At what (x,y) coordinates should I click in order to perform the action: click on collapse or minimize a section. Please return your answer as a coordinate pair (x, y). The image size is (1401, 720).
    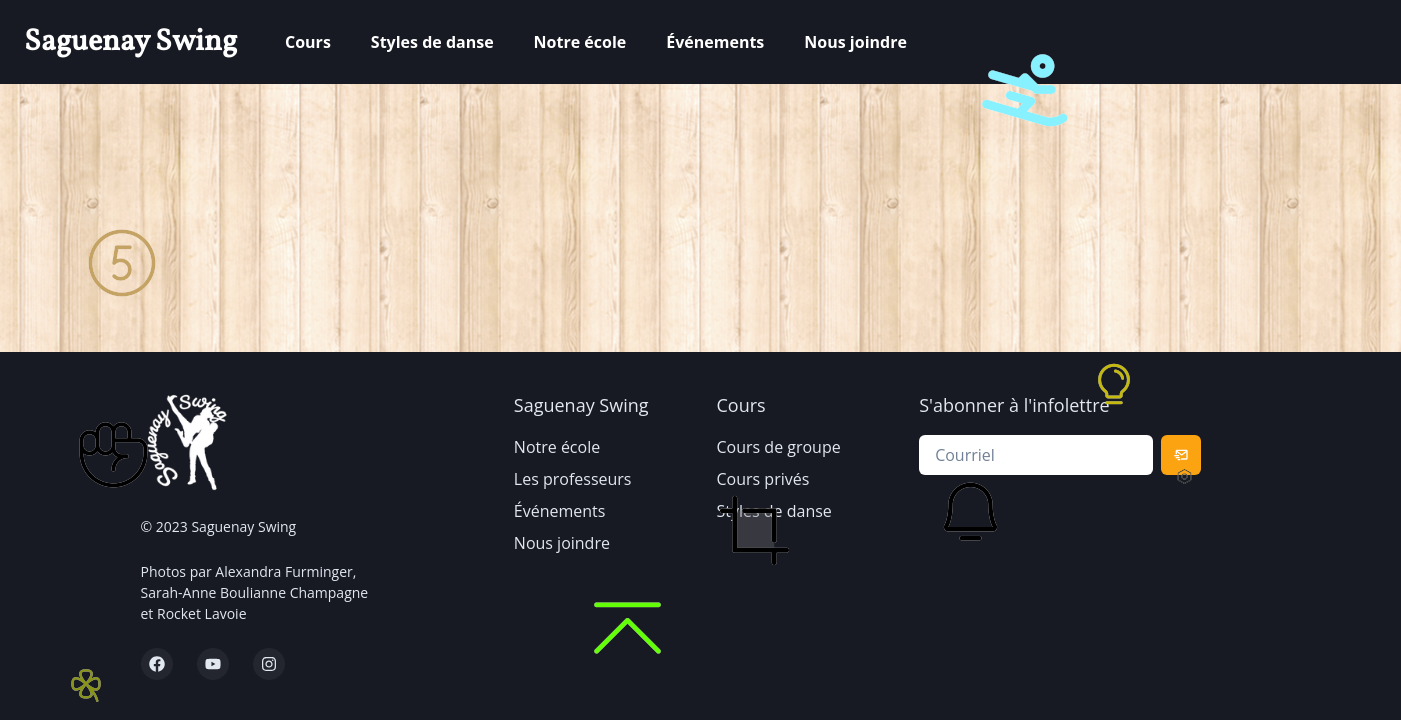
    Looking at the image, I should click on (627, 626).